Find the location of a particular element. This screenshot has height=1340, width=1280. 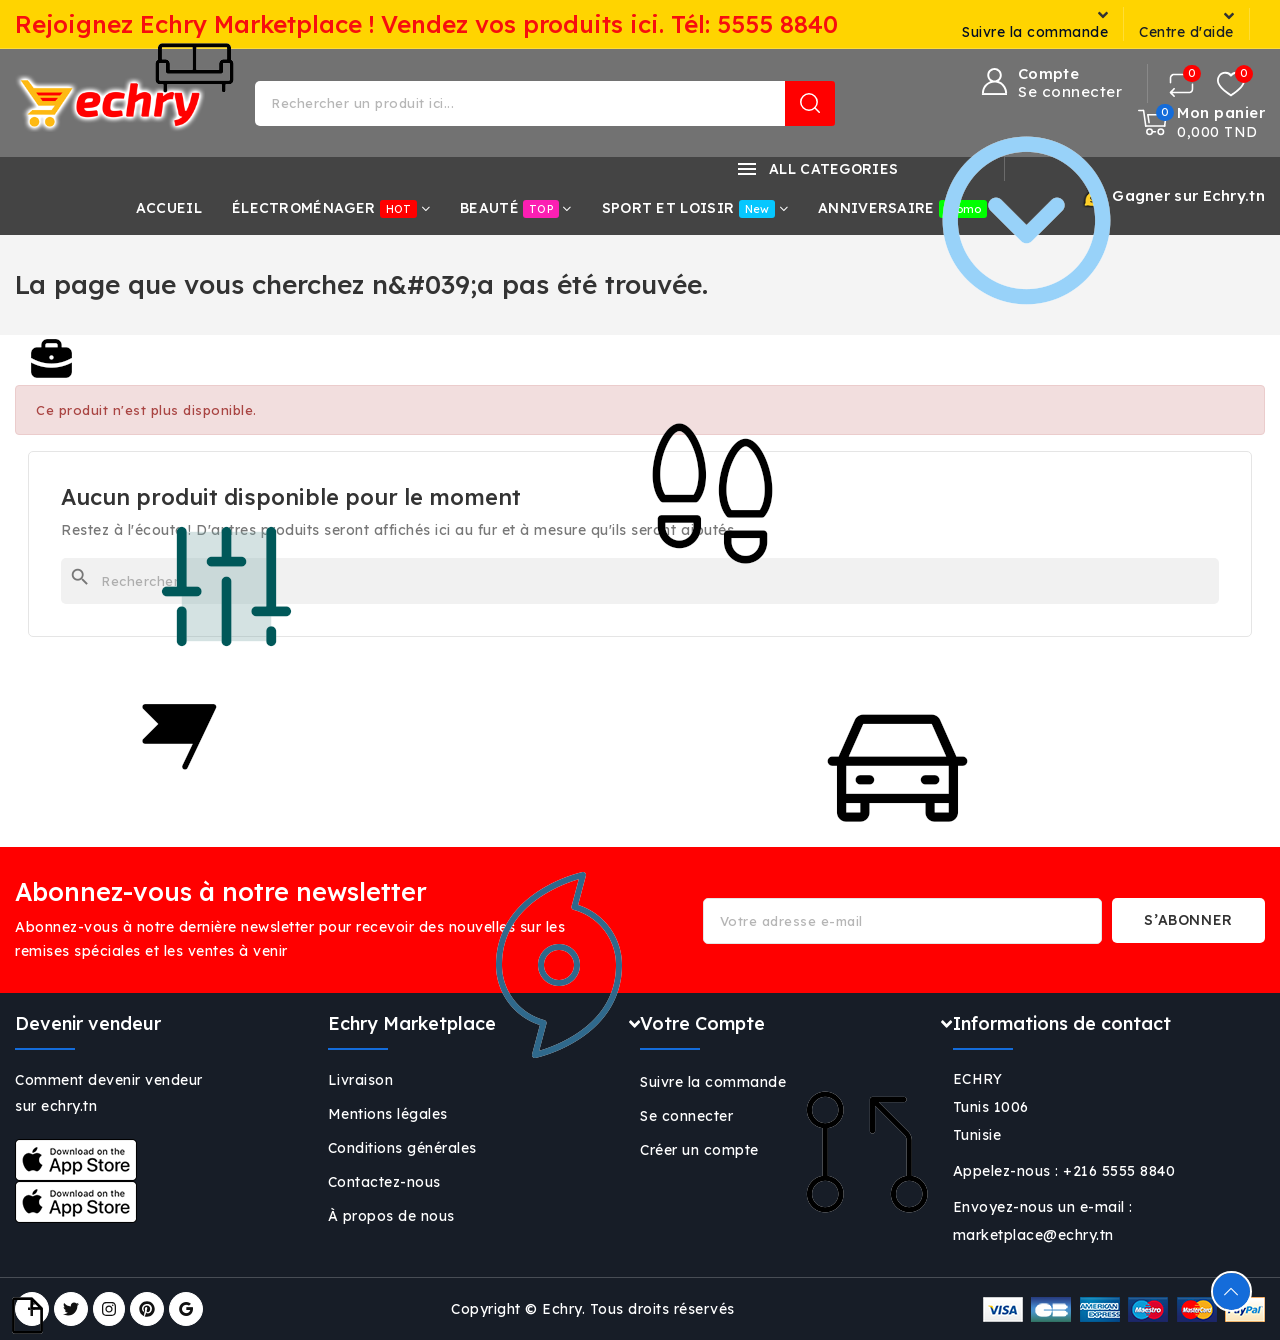

access work or business documents is located at coordinates (51, 359).